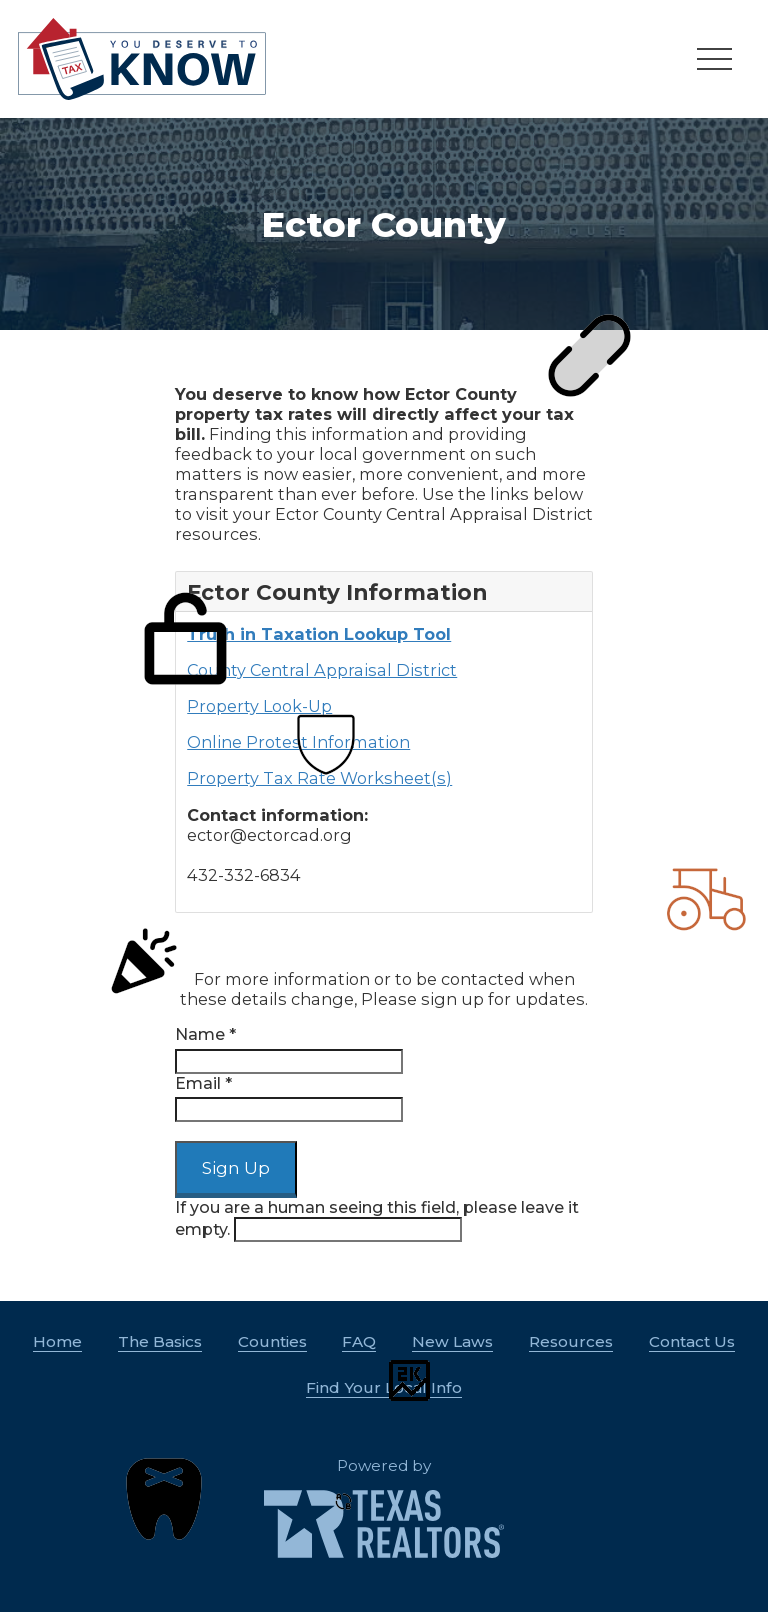  Describe the element at coordinates (140, 964) in the screenshot. I see `celebration or success notification` at that location.